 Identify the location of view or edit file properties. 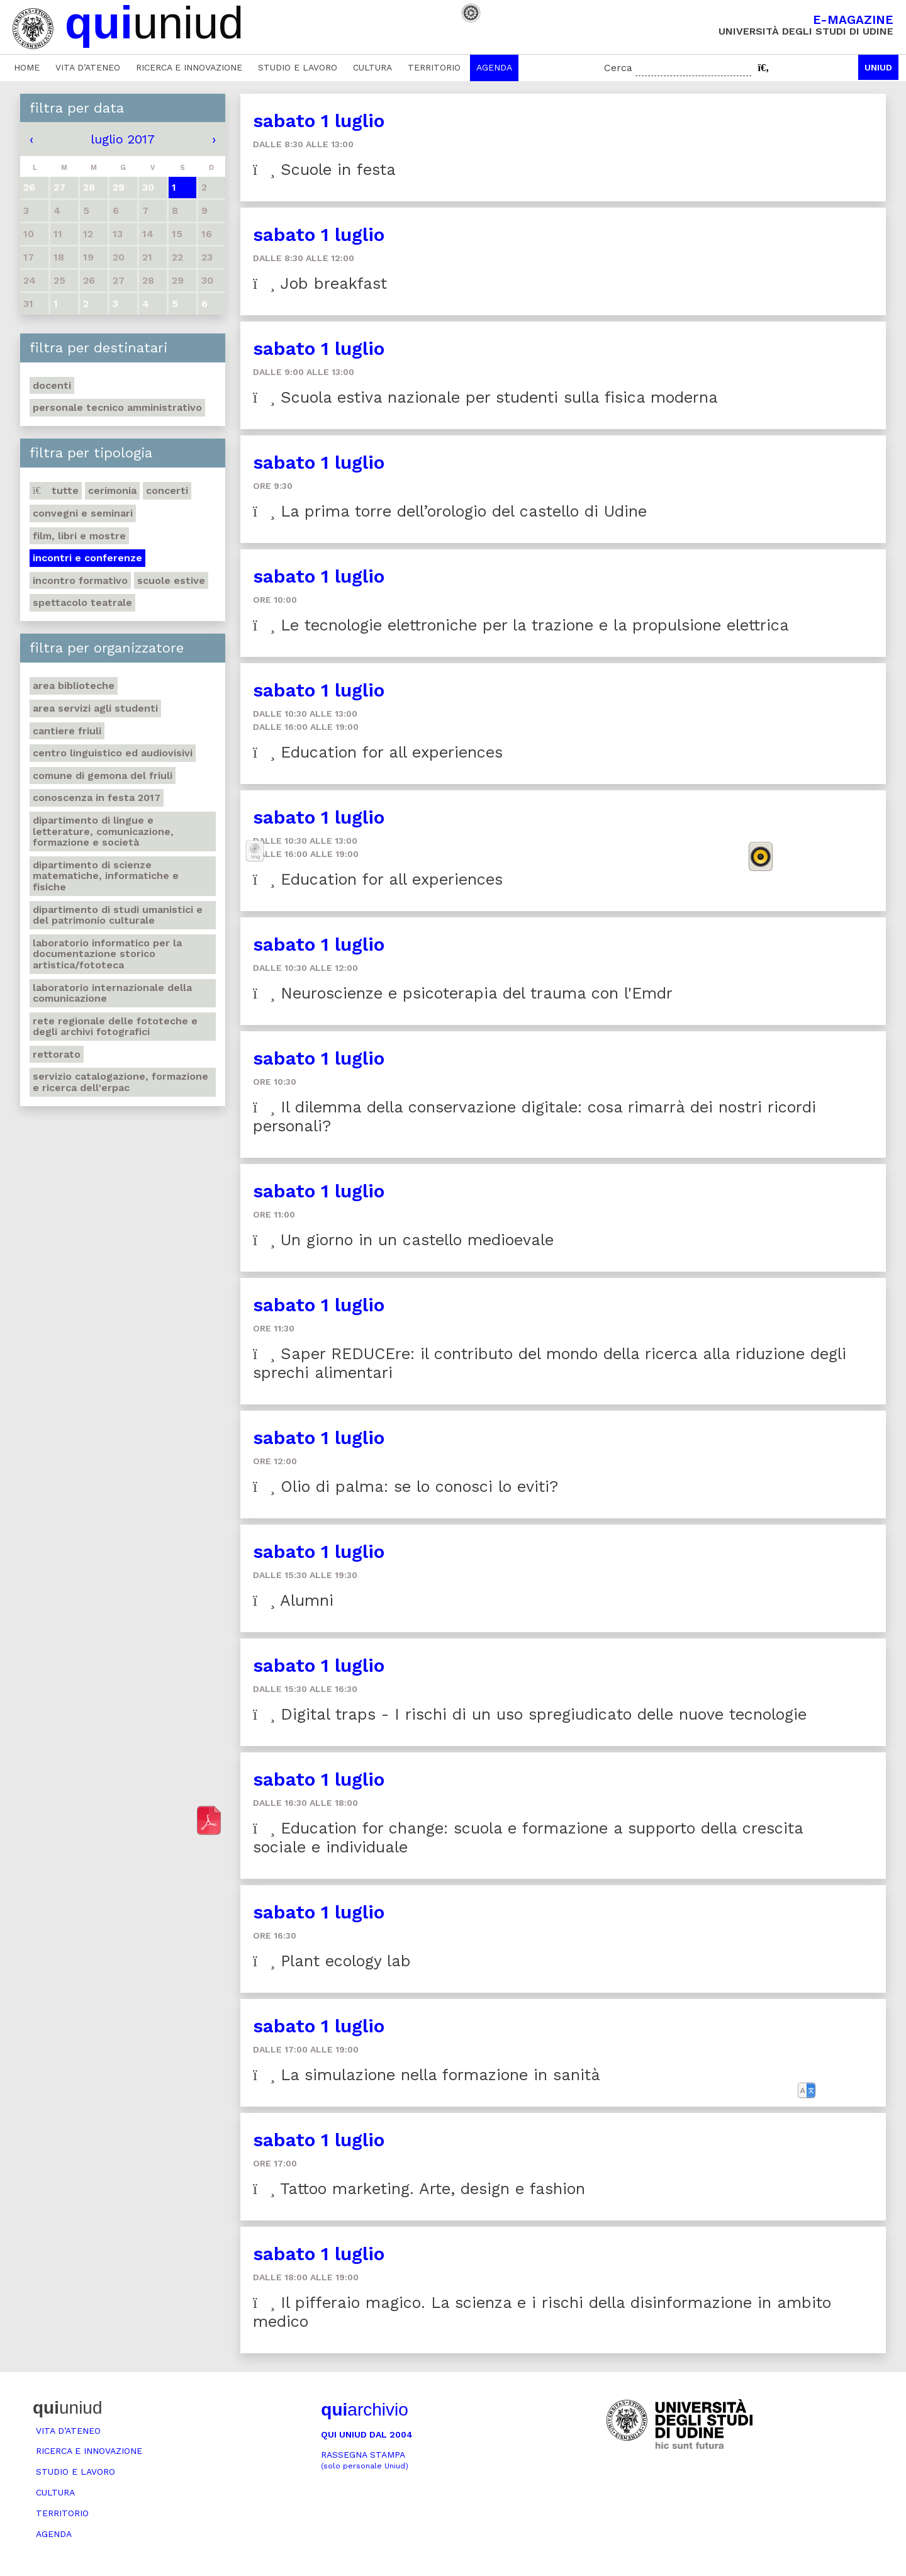
(471, 13).